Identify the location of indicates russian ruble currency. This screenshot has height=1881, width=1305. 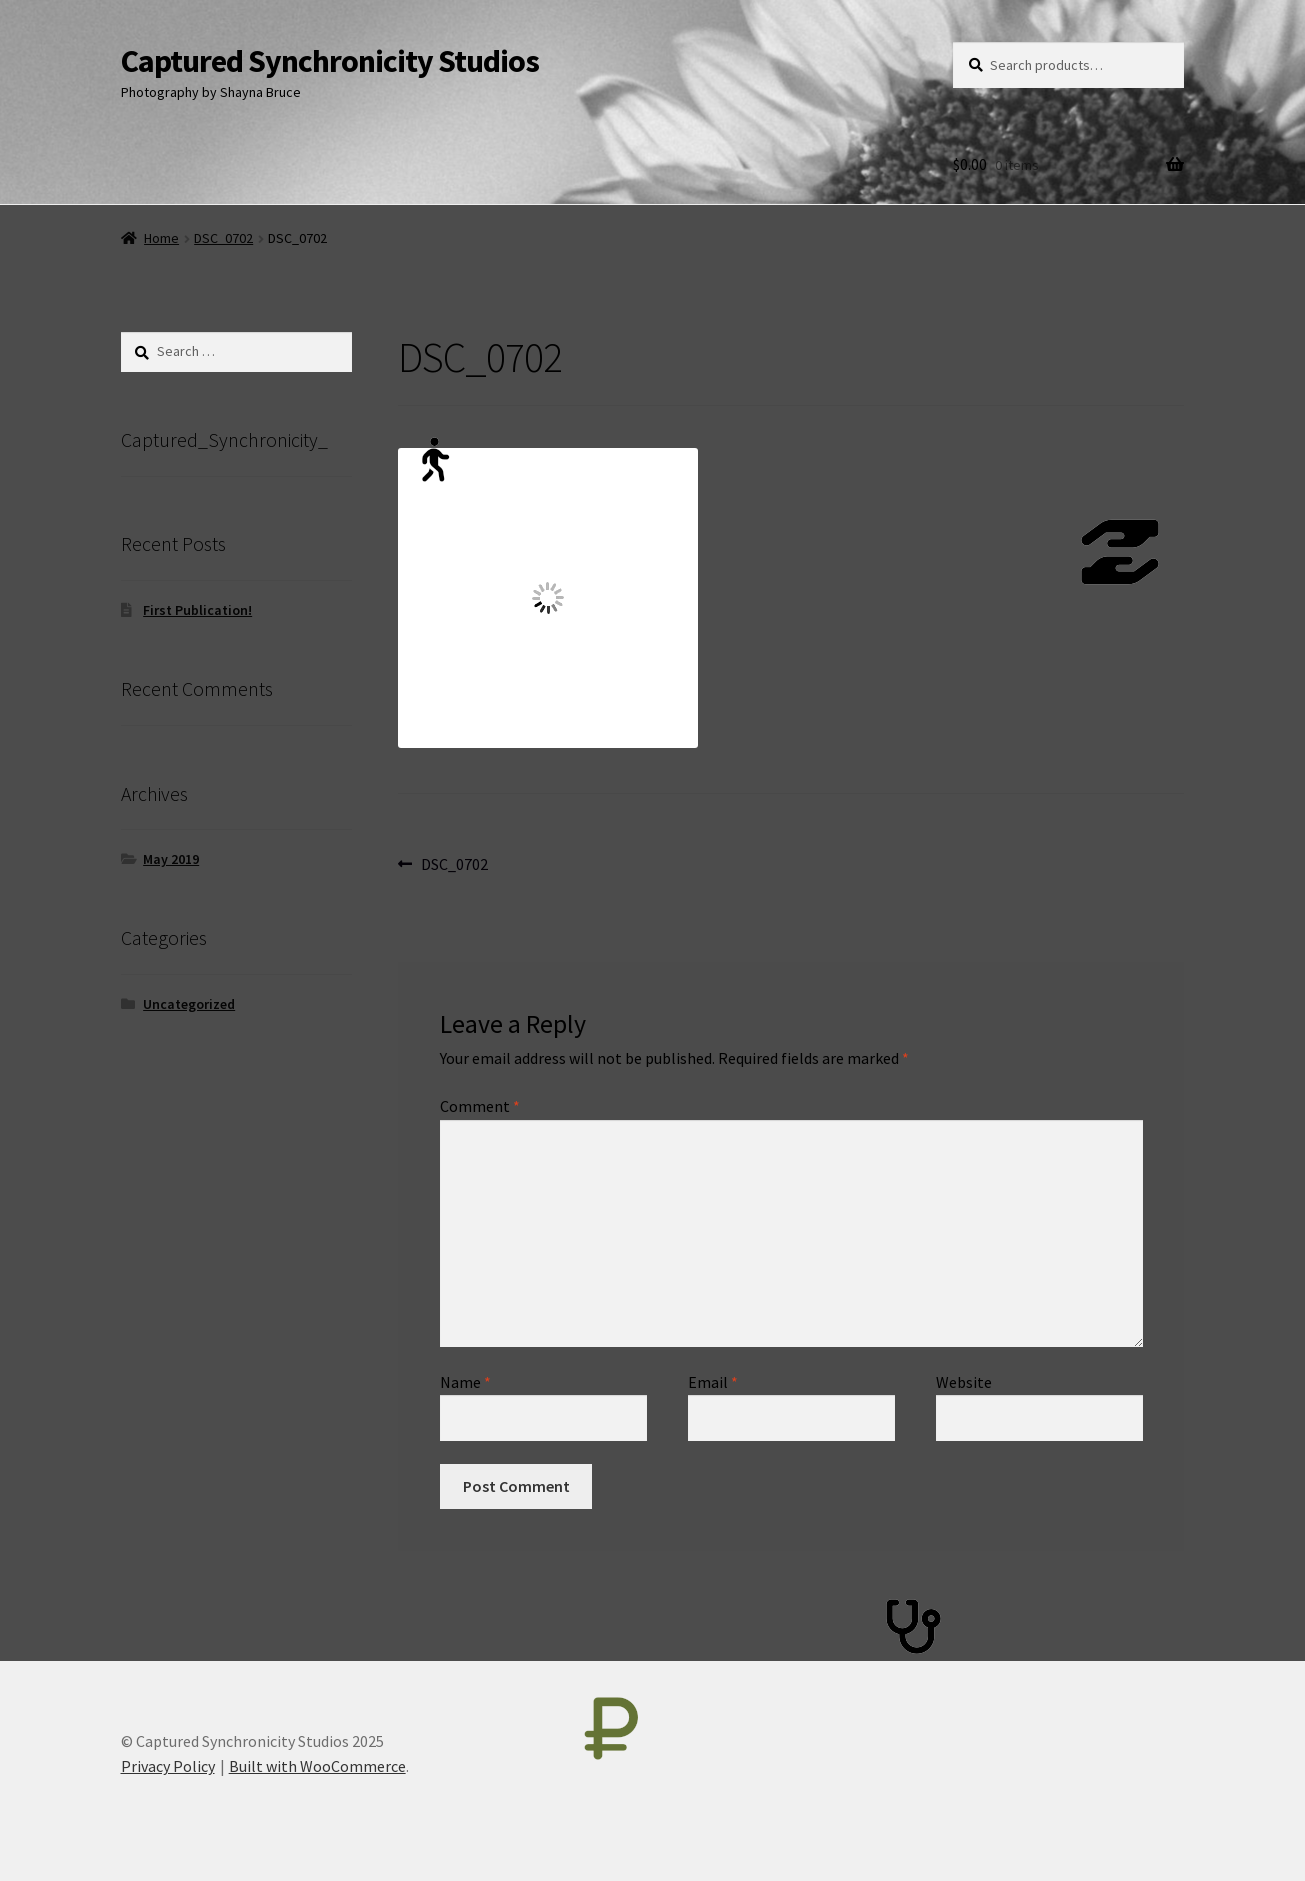
(613, 1728).